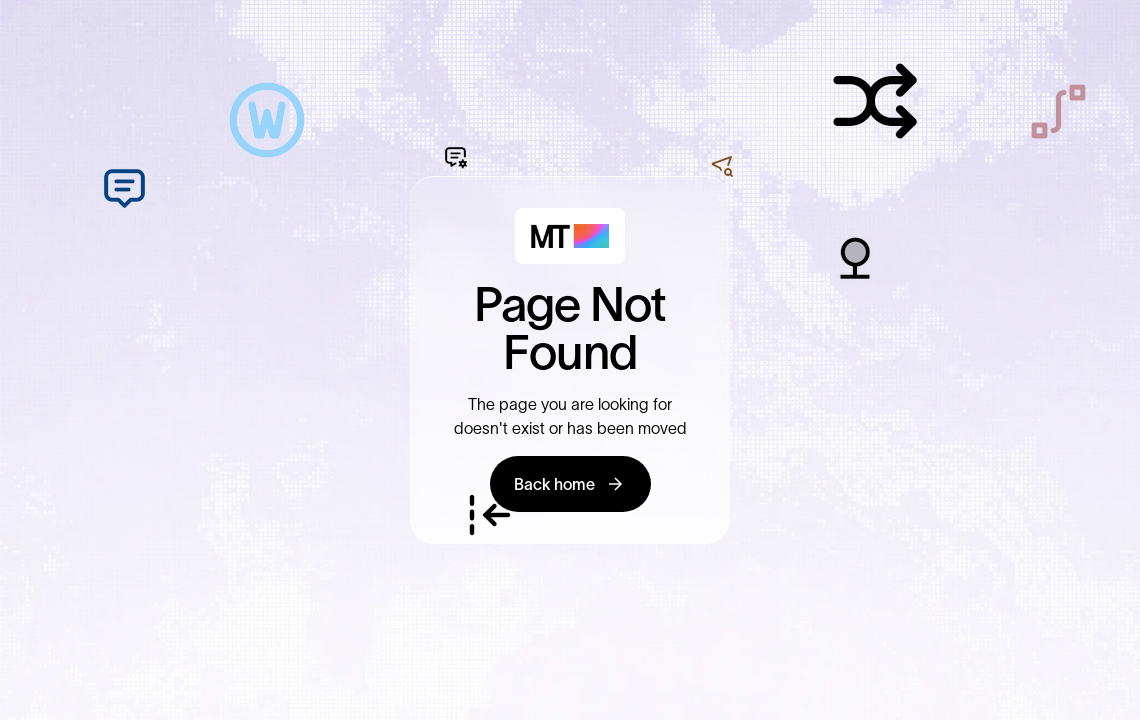 This screenshot has height=720, width=1140. Describe the element at coordinates (722, 166) in the screenshot. I see `search for a location on the map` at that location.